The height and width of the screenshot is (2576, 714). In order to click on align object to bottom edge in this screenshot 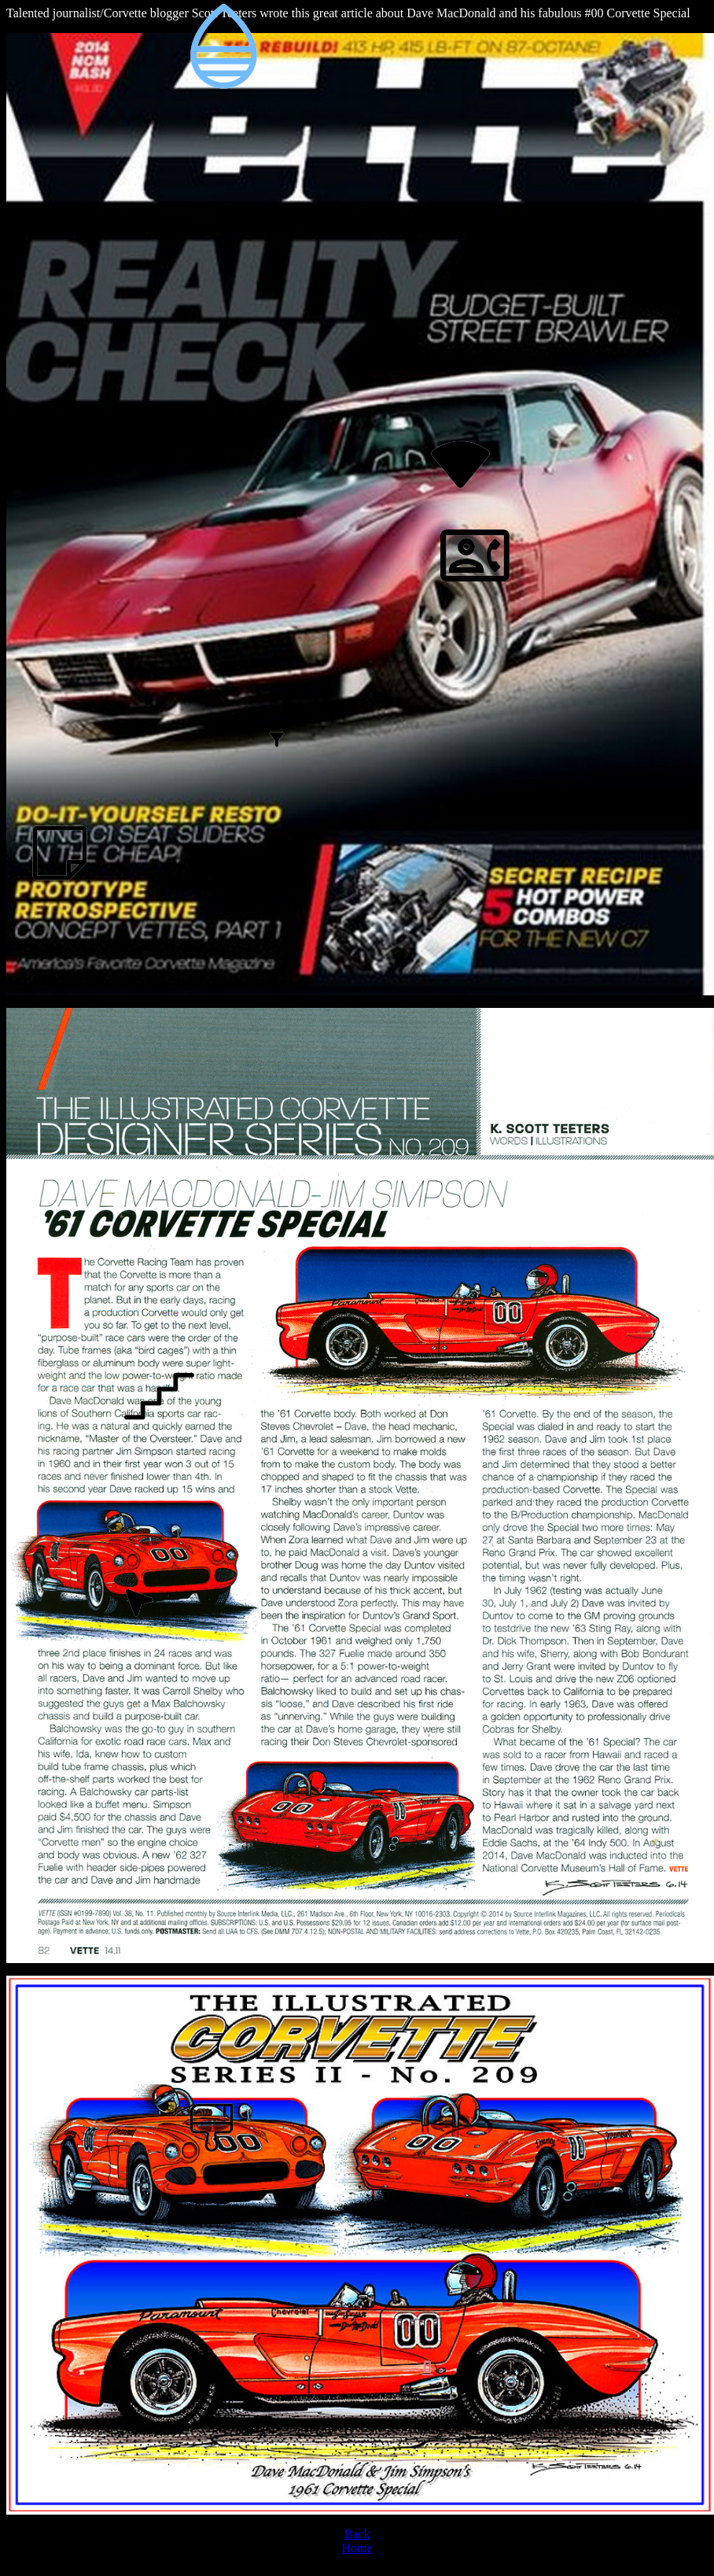, I will do `click(427, 2367)`.